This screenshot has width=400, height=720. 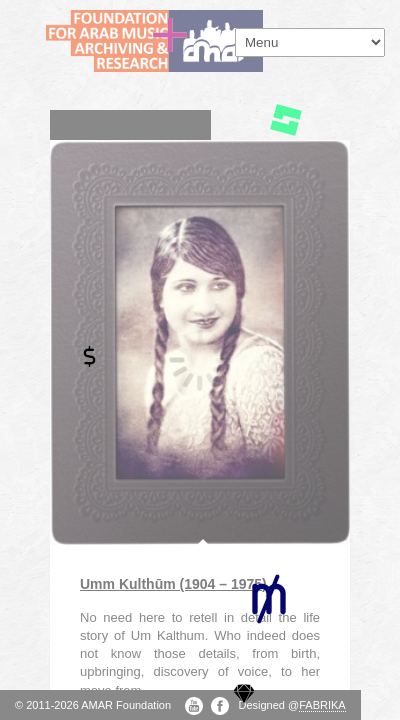 I want to click on indicates currency in Ethiopian birr, so click(x=269, y=599).